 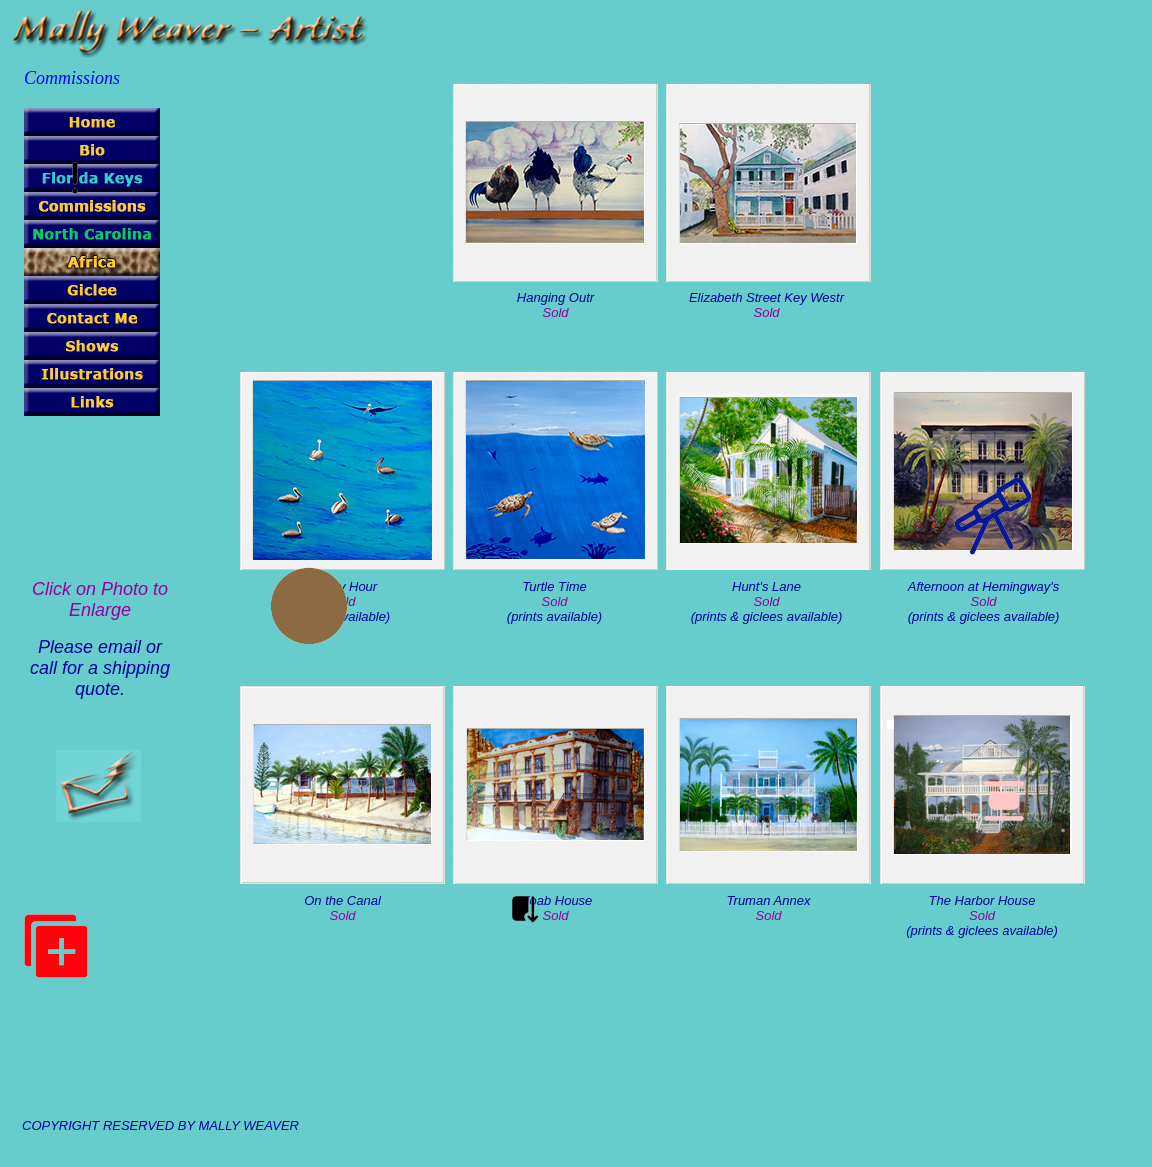 I want to click on distribute layers horizontally with equal spacing, so click(x=1004, y=801).